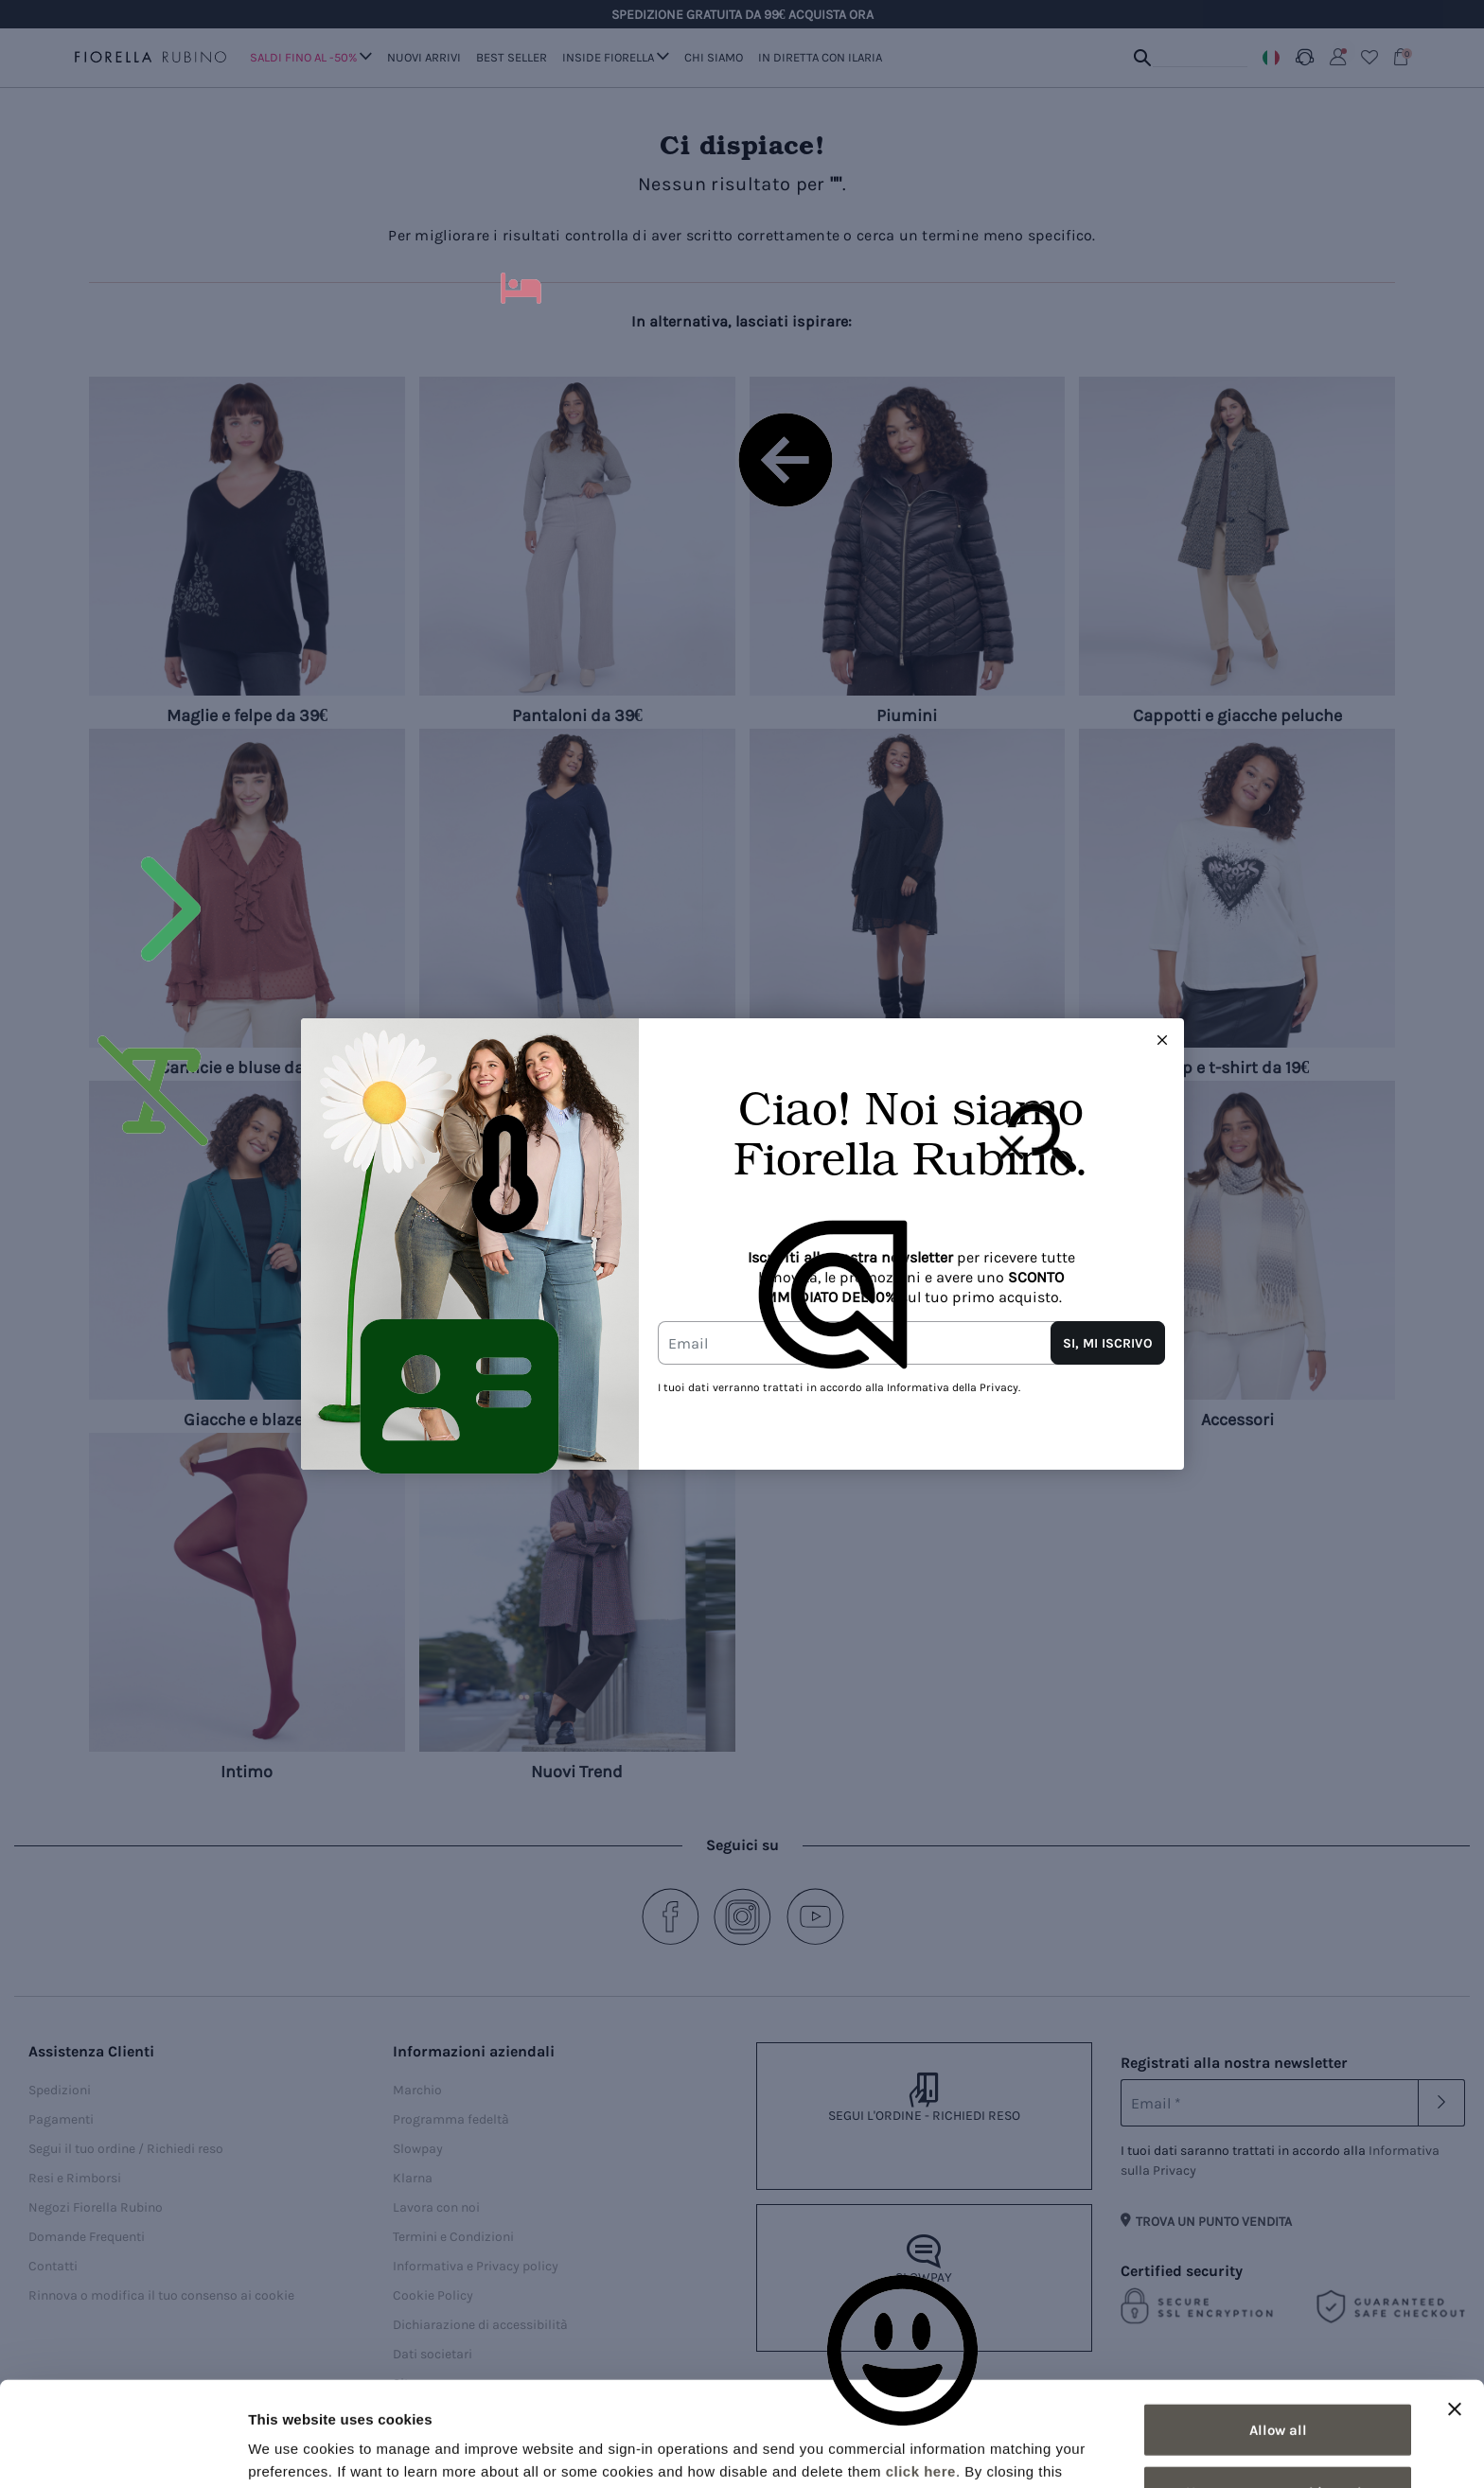 This screenshot has height=2488, width=1484. Describe the element at coordinates (504, 1173) in the screenshot. I see `indicates maximum temperature level` at that location.